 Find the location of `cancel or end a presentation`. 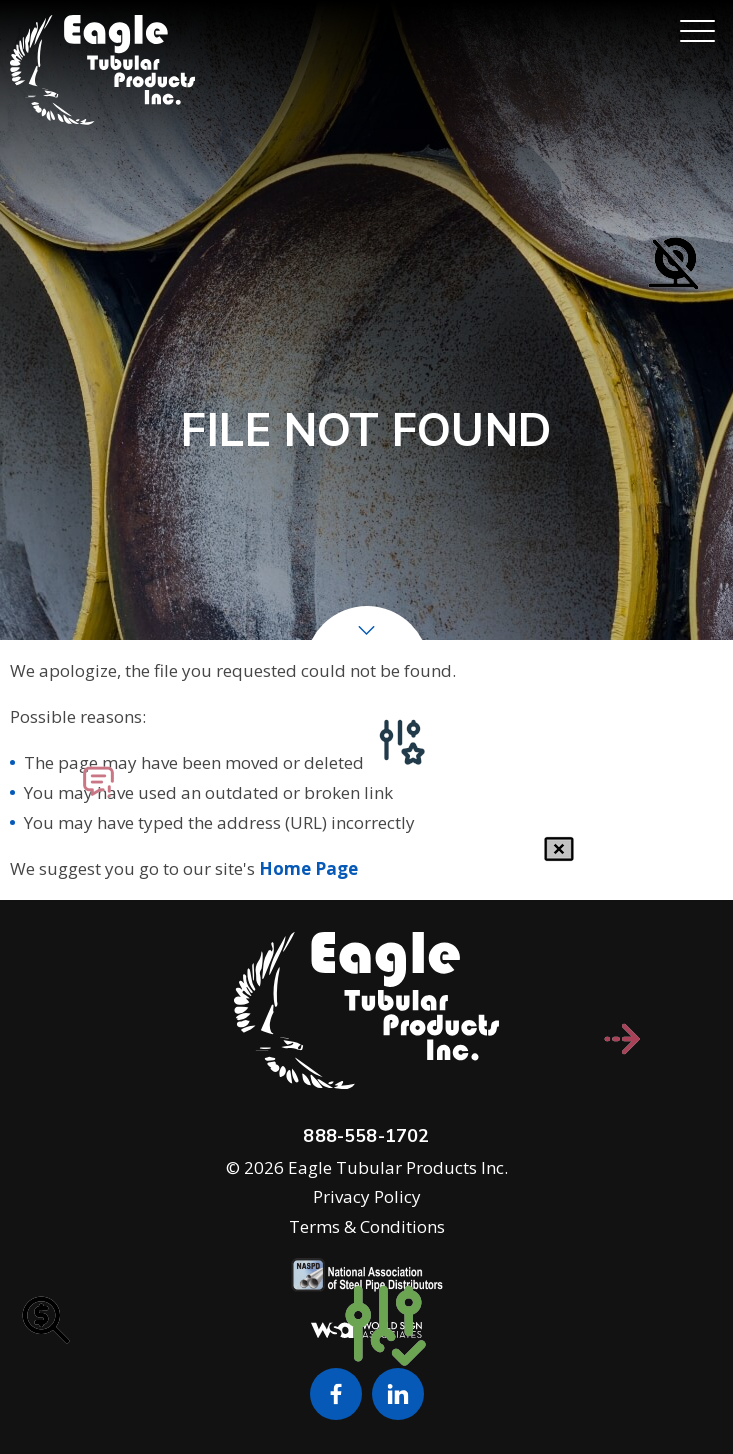

cancel or end a presentation is located at coordinates (559, 849).